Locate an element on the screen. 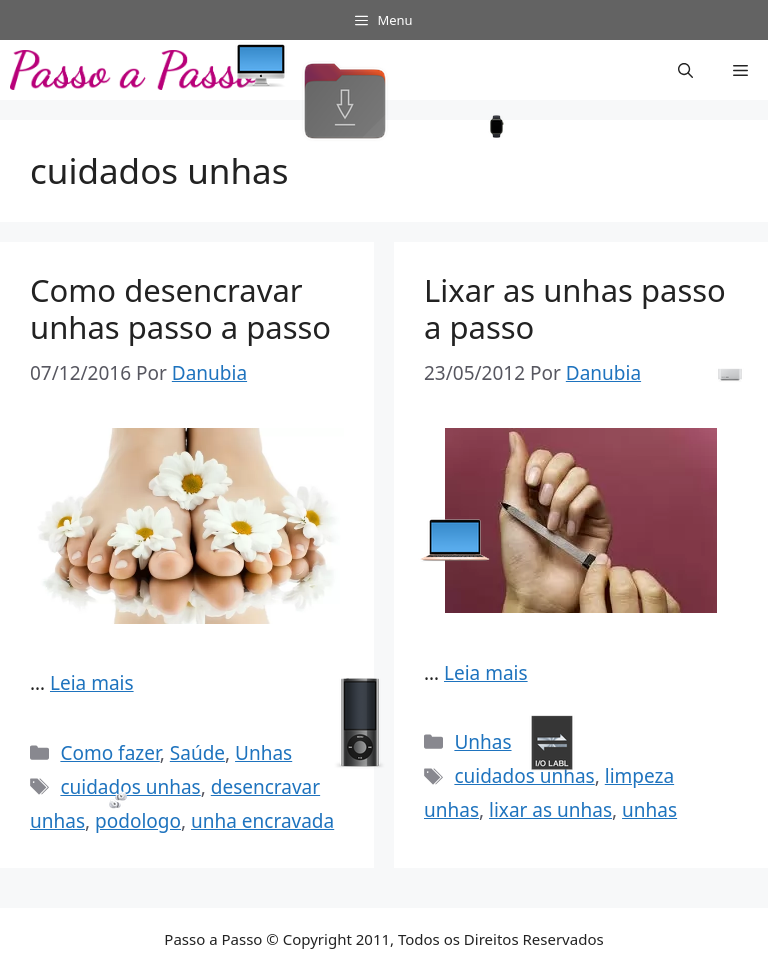 Image resolution: width=768 pixels, height=971 pixels. configure audio input/output settings in GarageBand is located at coordinates (552, 744).